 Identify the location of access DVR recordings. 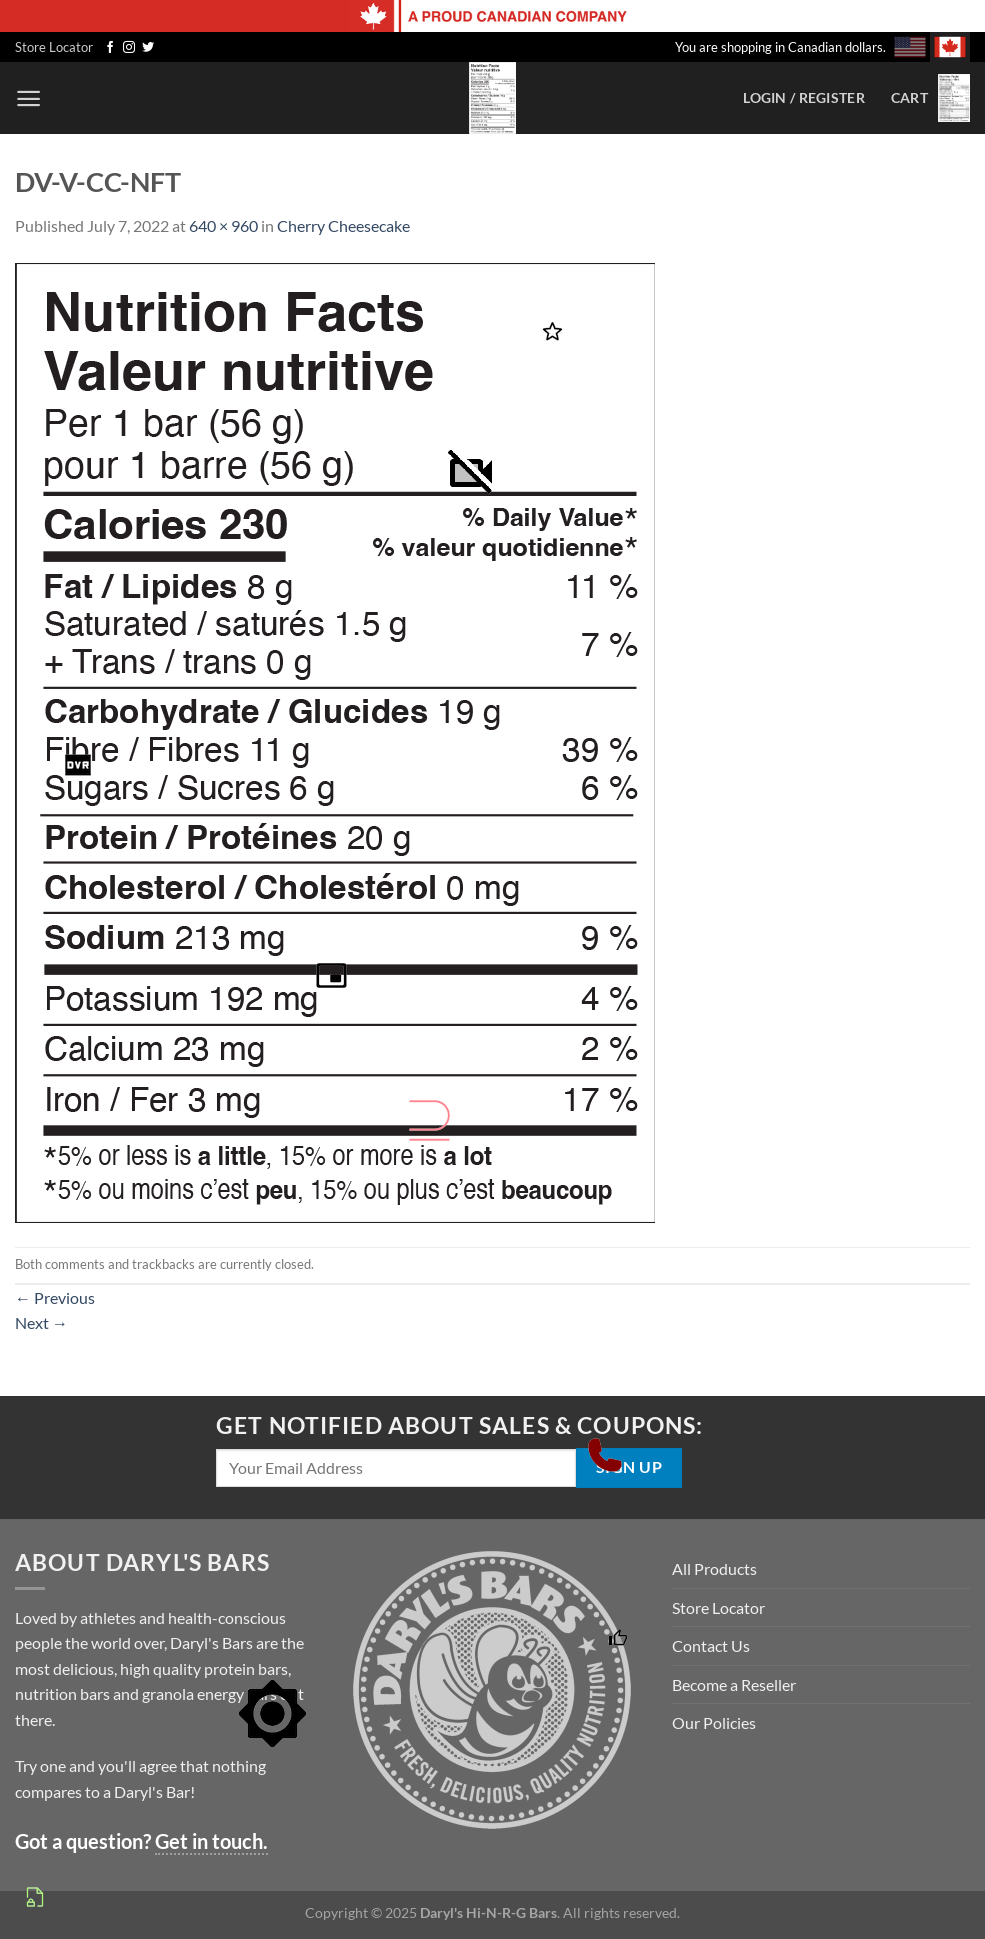
(78, 765).